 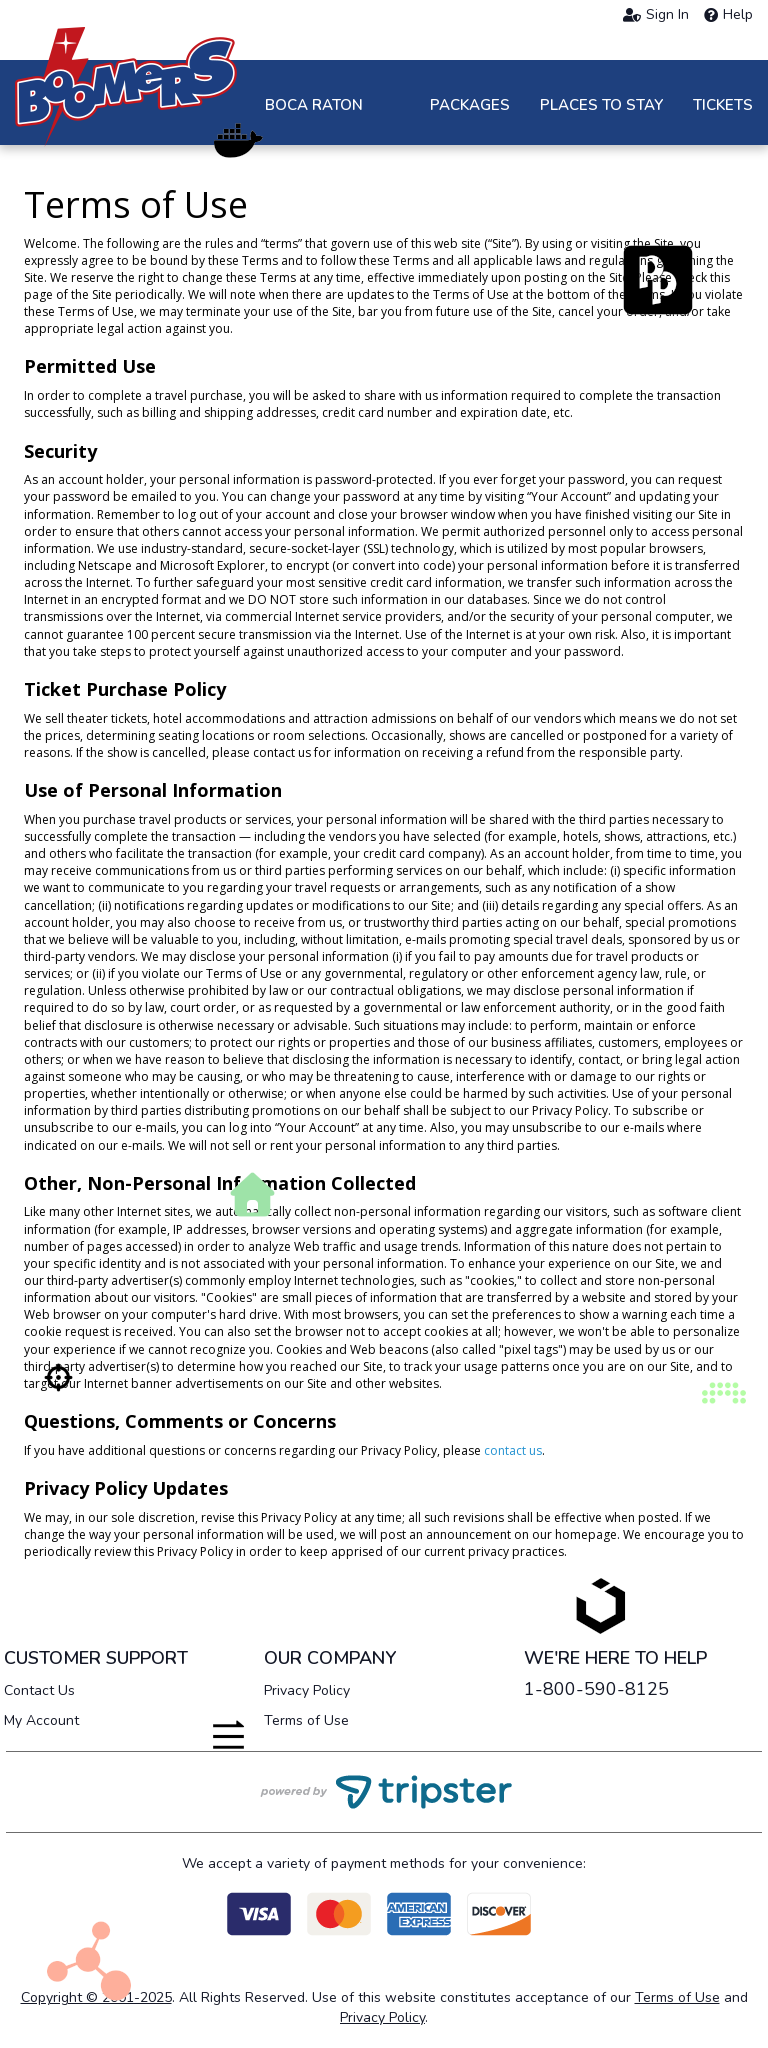 What do you see at coordinates (252, 1194) in the screenshot?
I see `navigate to home screen` at bounding box center [252, 1194].